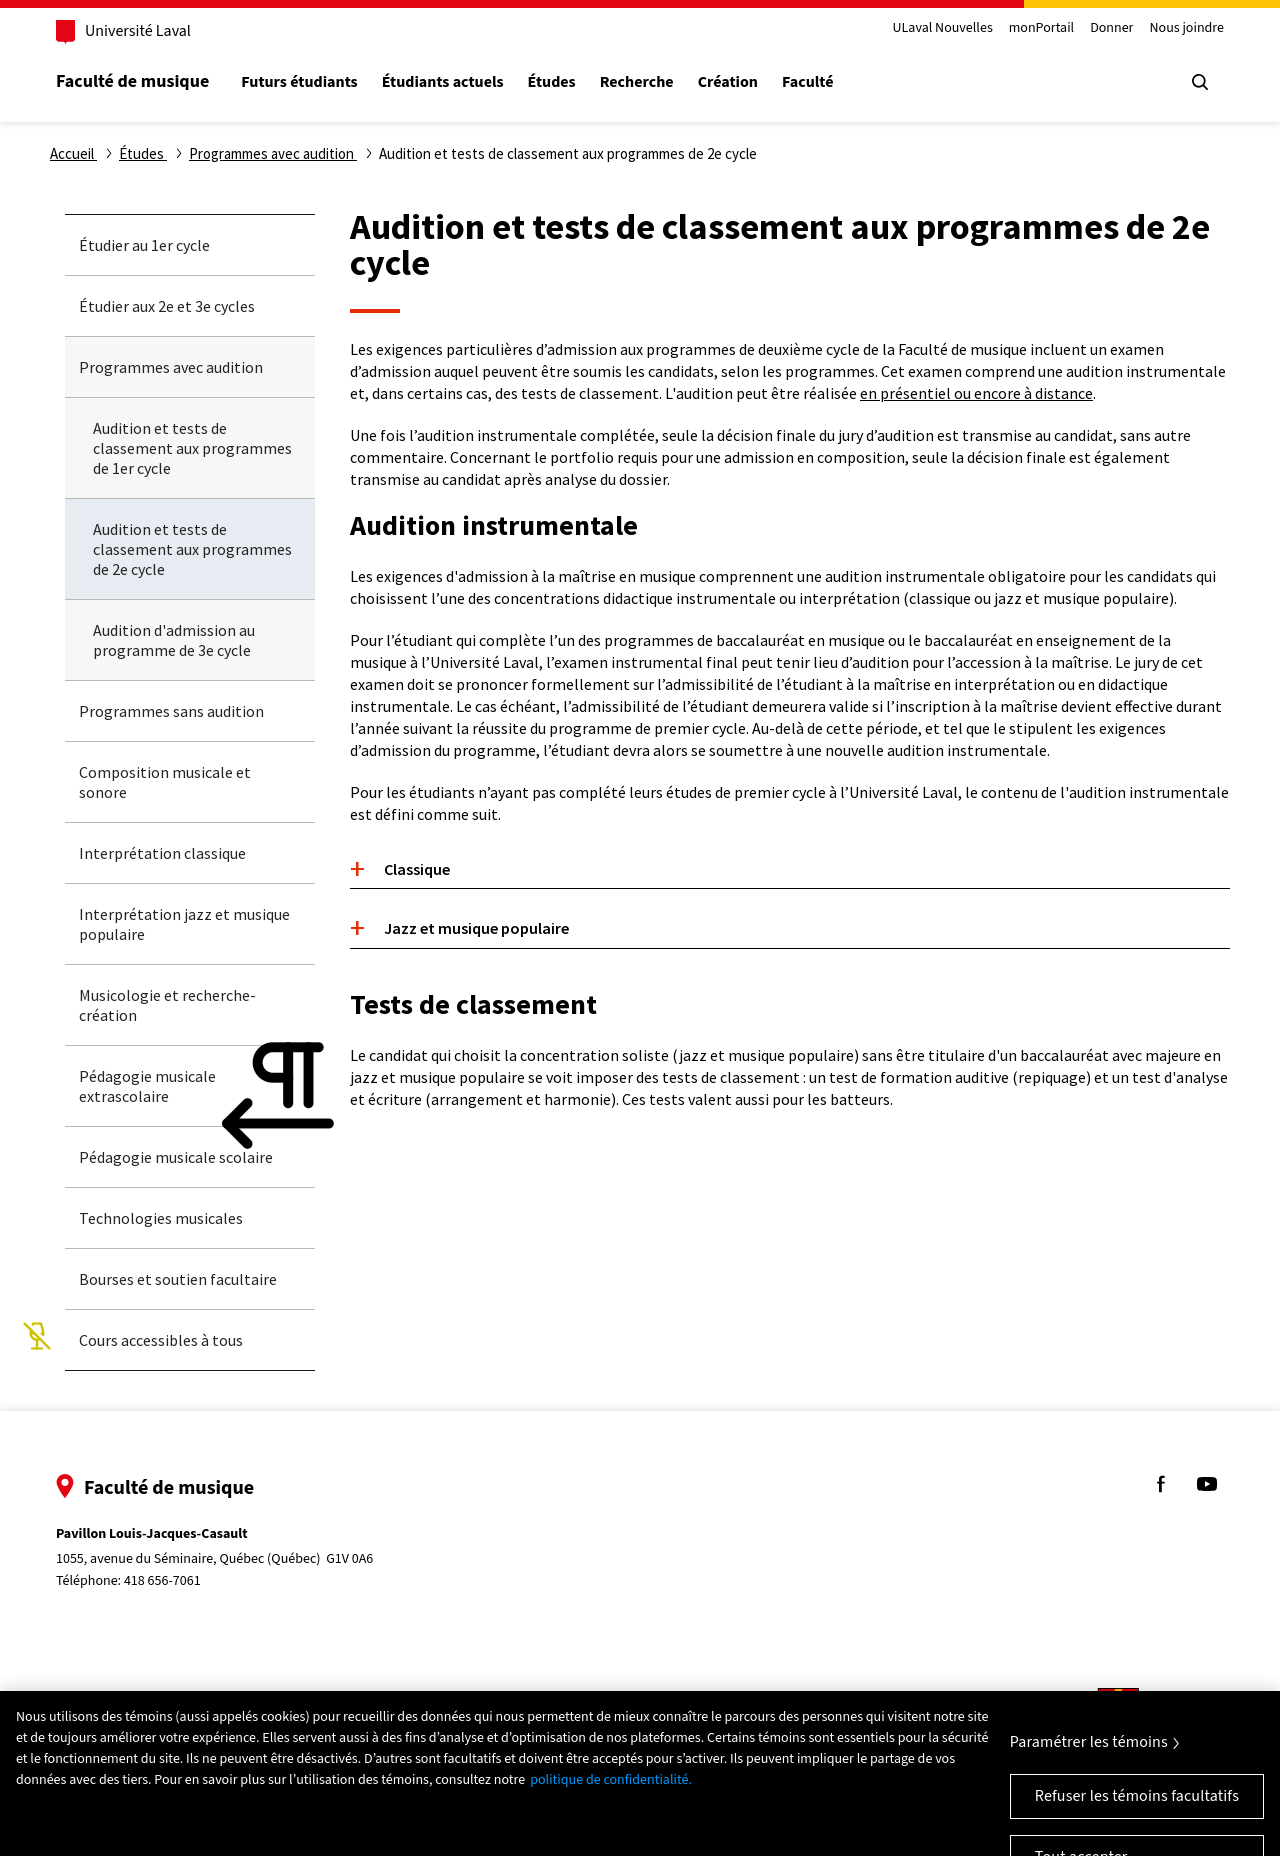 The height and width of the screenshot is (1856, 1280). I want to click on align text to the left, so click(278, 1093).